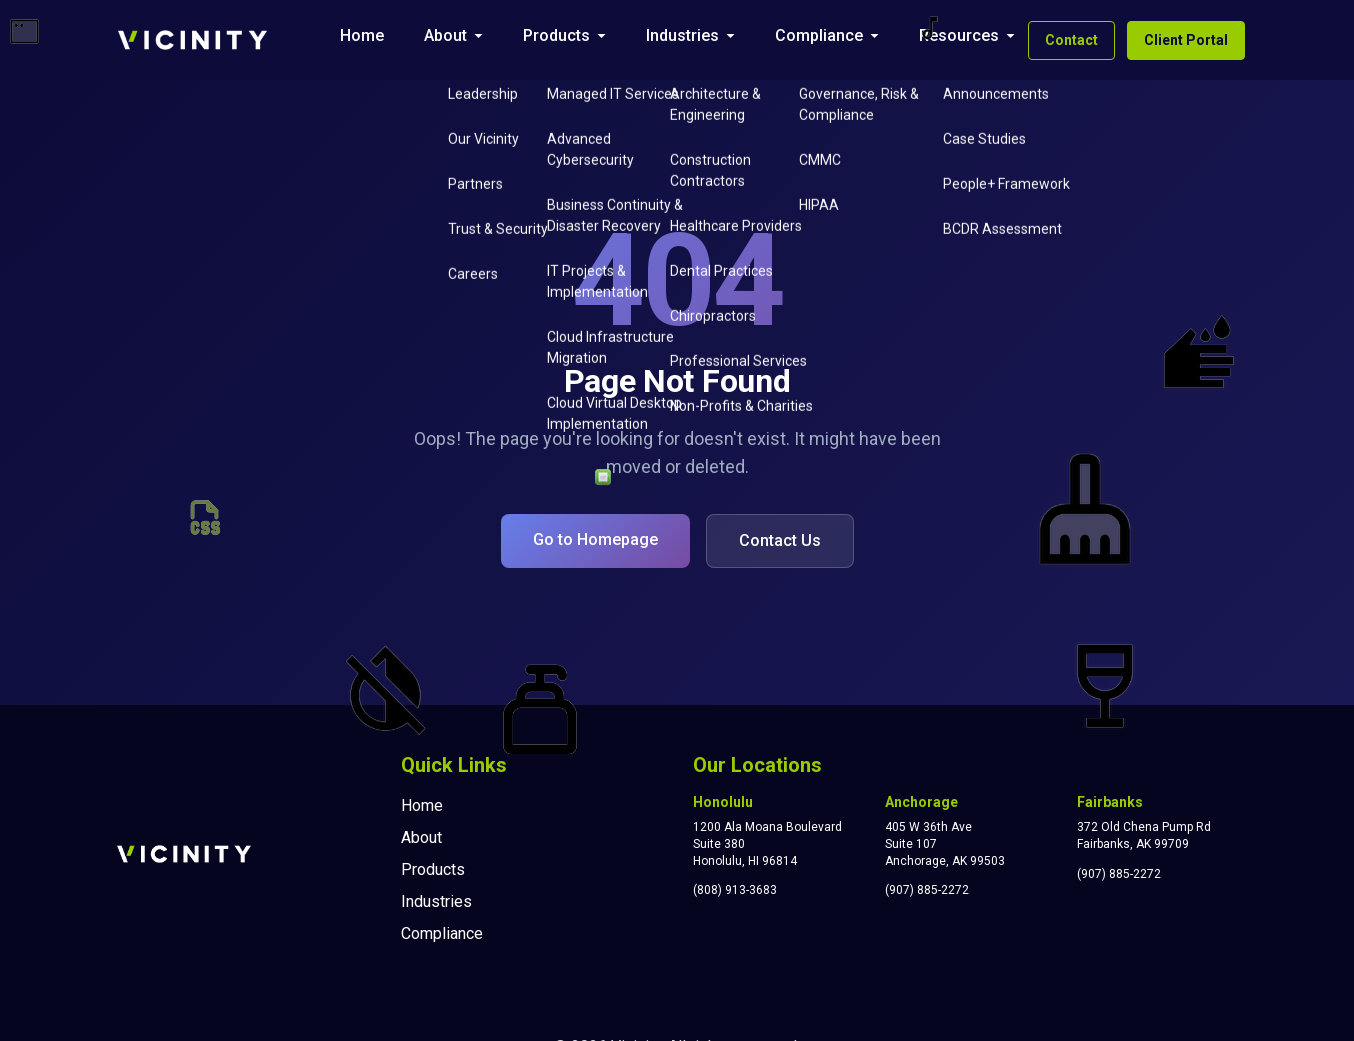 Image resolution: width=1354 pixels, height=1041 pixels. What do you see at coordinates (540, 711) in the screenshot?
I see `access hand washing or hygiene instructions` at bounding box center [540, 711].